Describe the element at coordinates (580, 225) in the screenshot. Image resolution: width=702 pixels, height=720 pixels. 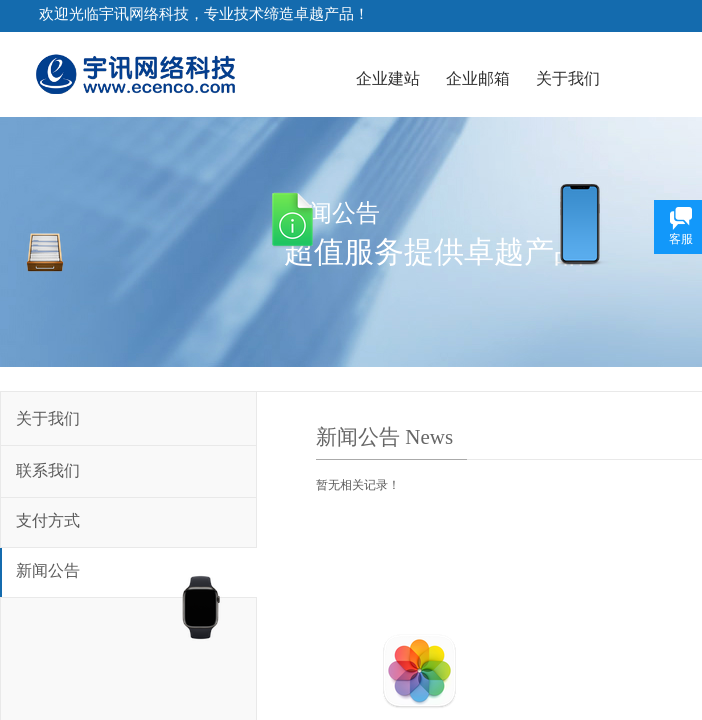
I see `manage connected iPhone device` at that location.